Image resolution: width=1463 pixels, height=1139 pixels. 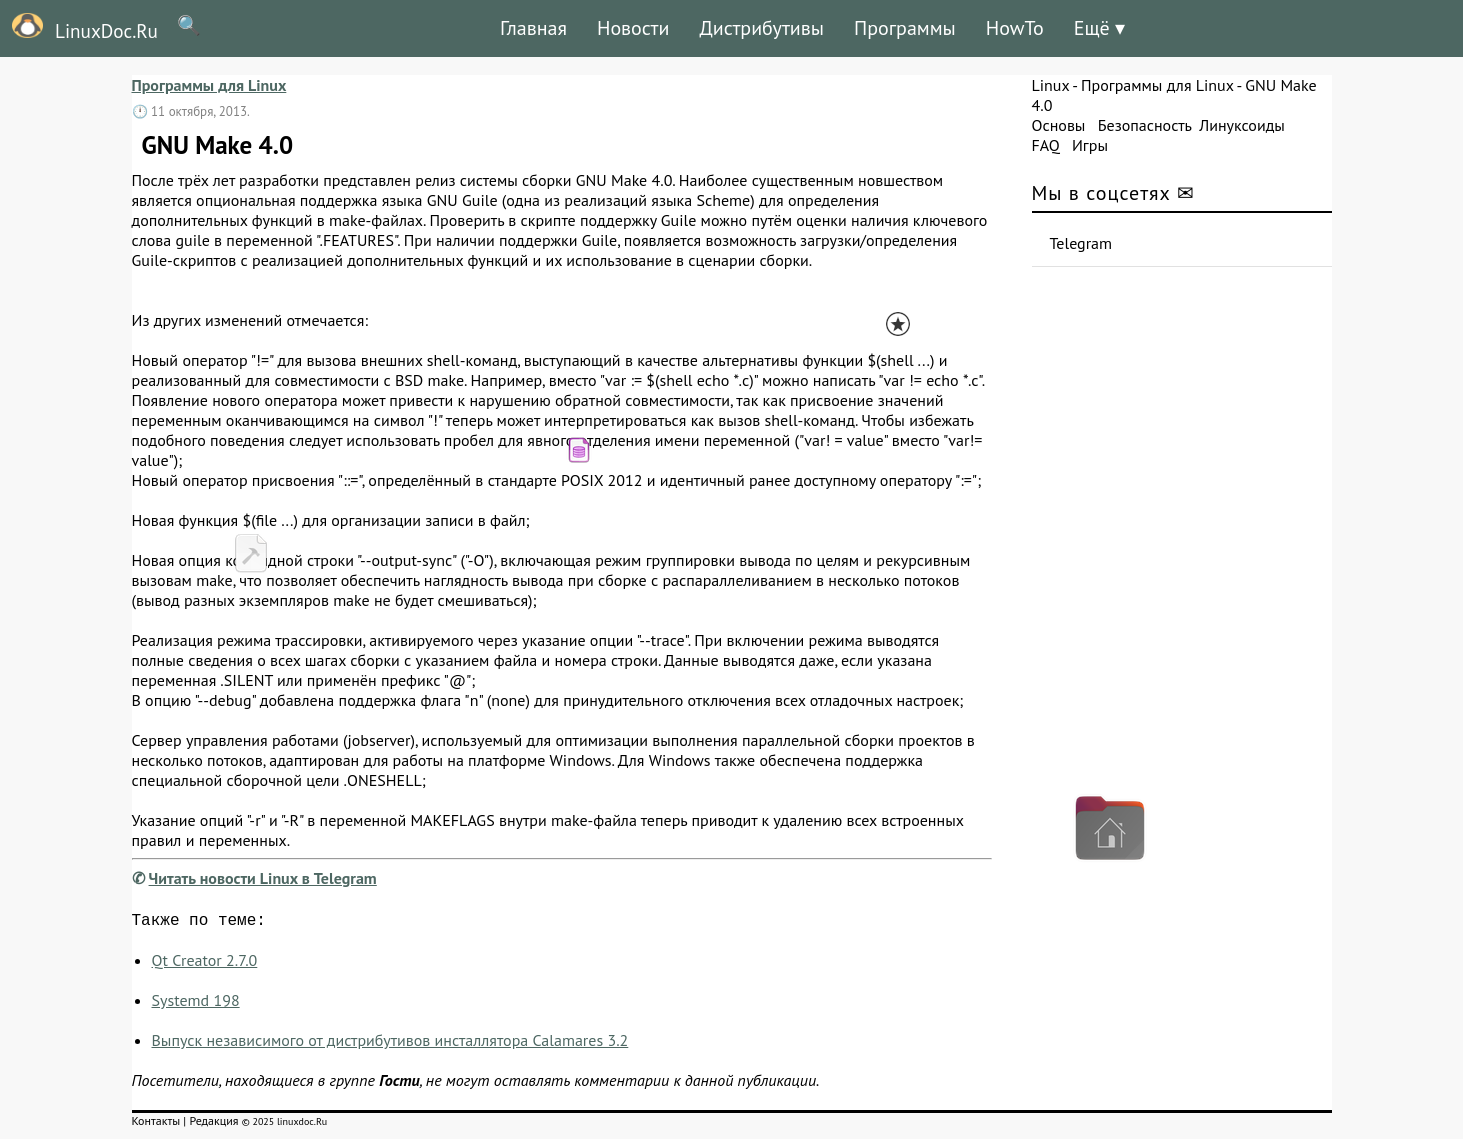 I want to click on access your home folder, so click(x=1110, y=828).